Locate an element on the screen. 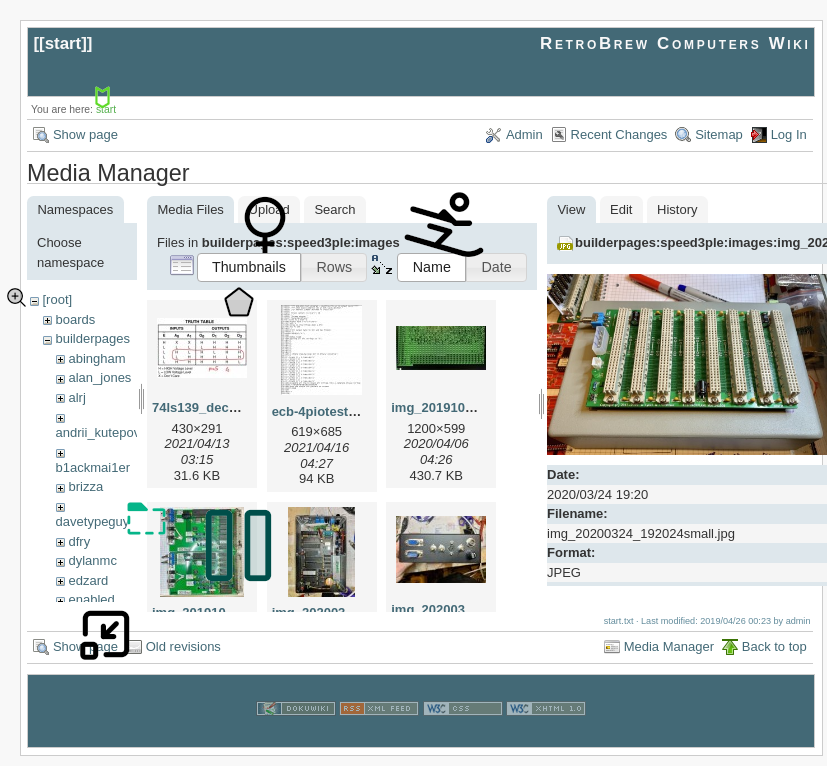 This screenshot has width=827, height=766. minimize the current window is located at coordinates (106, 634).